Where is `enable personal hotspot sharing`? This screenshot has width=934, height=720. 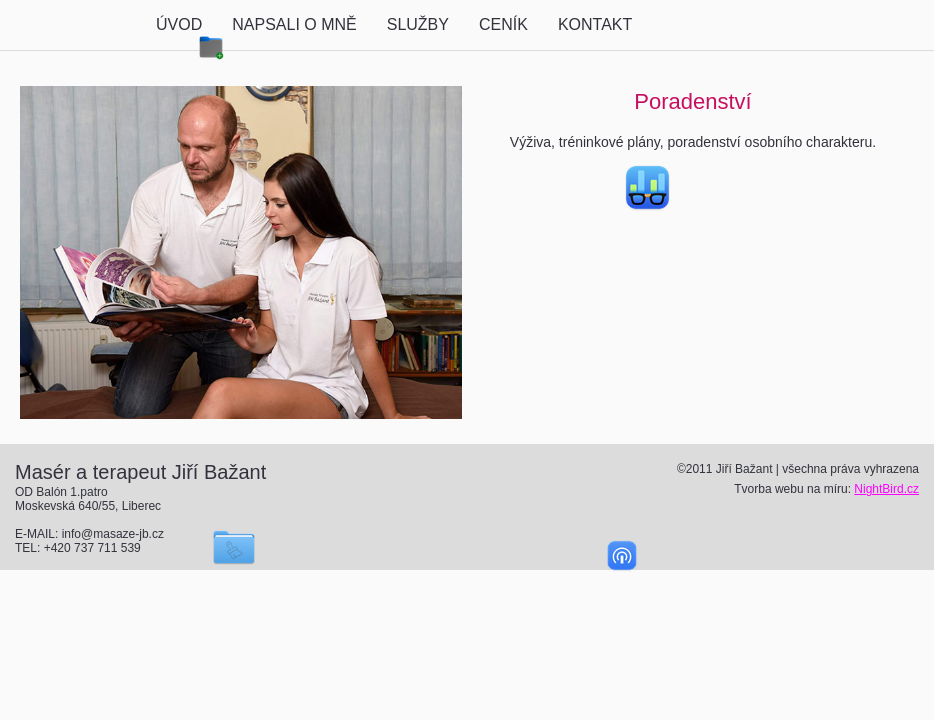 enable personal hotspot sharing is located at coordinates (622, 556).